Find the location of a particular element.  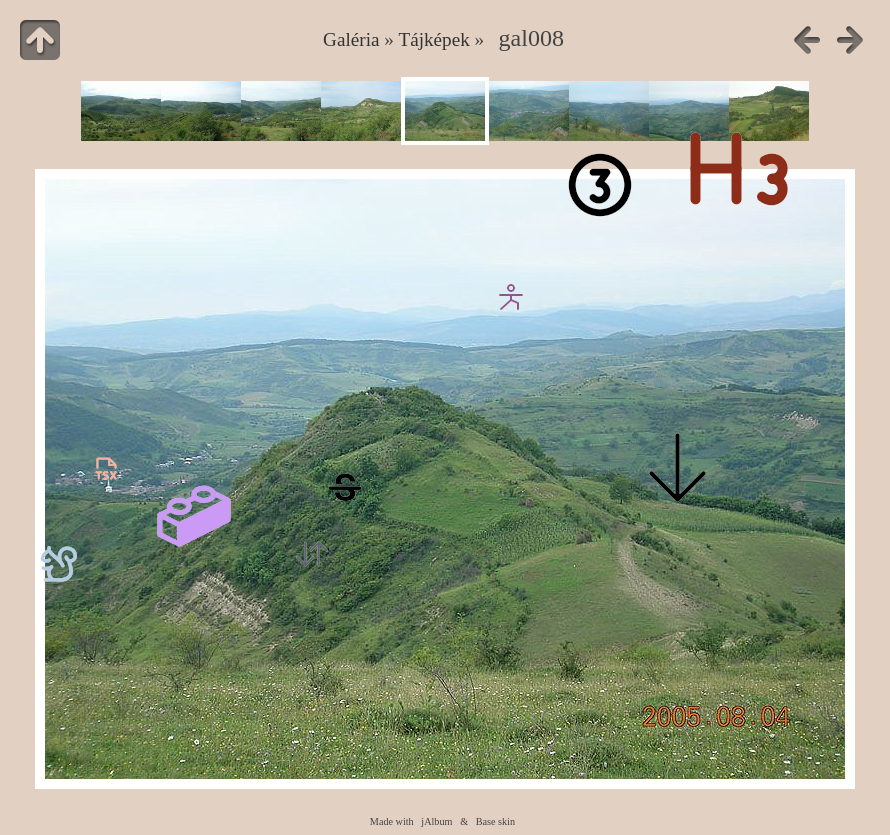

format text as heading level 3 is located at coordinates (736, 168).